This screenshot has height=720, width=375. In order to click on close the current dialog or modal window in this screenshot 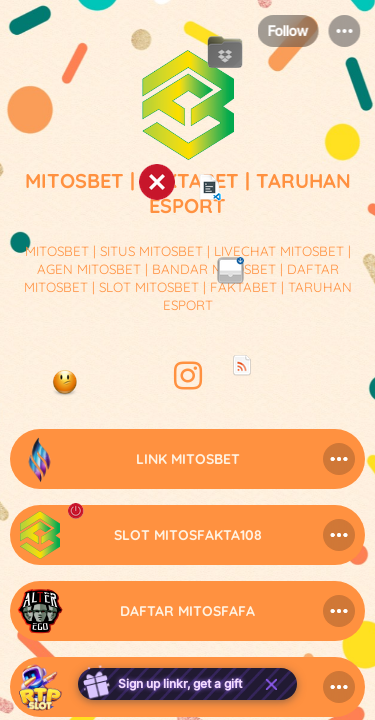, I will do `click(157, 182)`.